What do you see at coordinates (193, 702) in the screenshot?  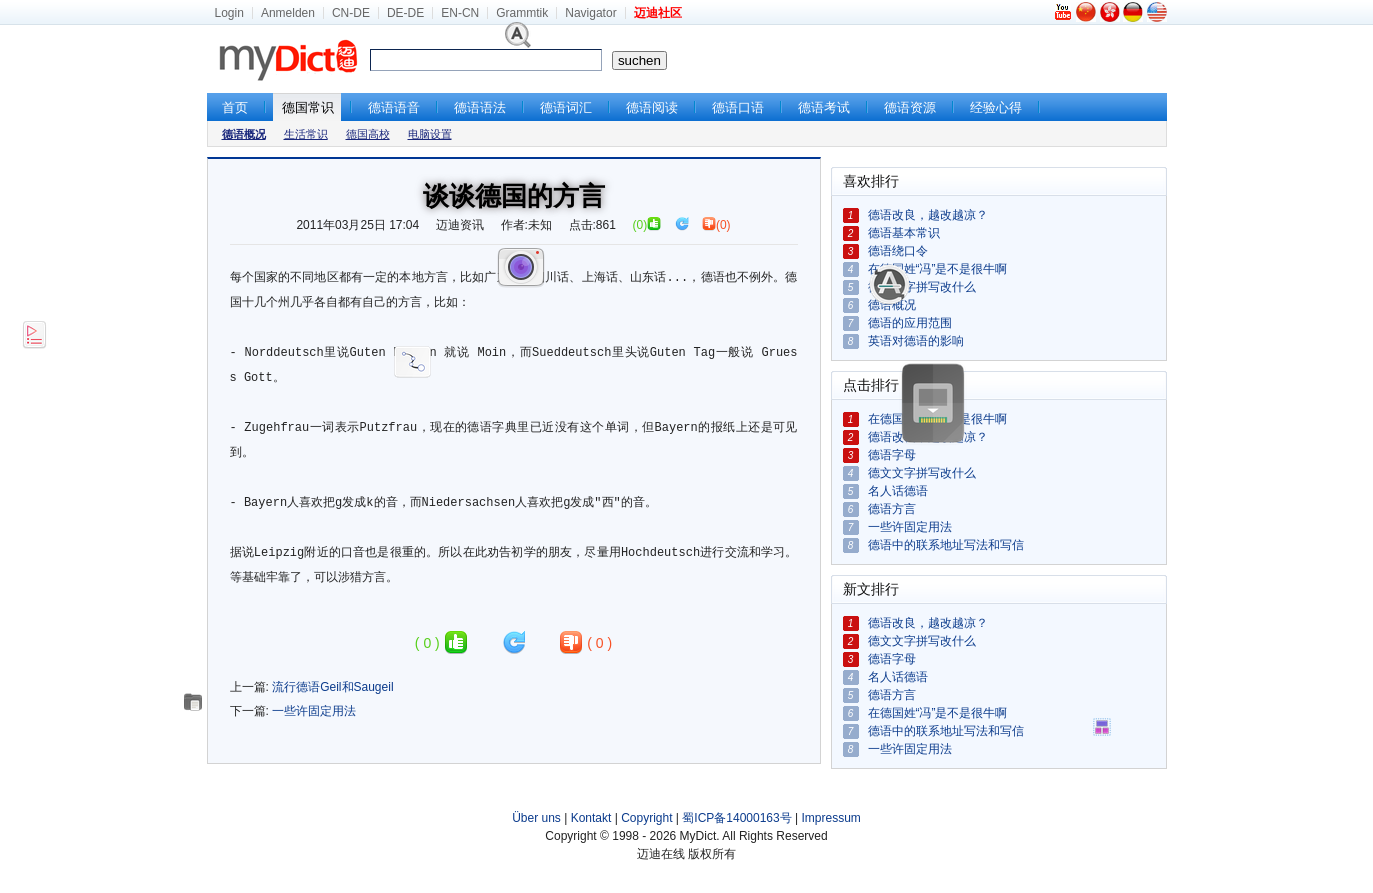 I see `open a file from your computer` at bounding box center [193, 702].